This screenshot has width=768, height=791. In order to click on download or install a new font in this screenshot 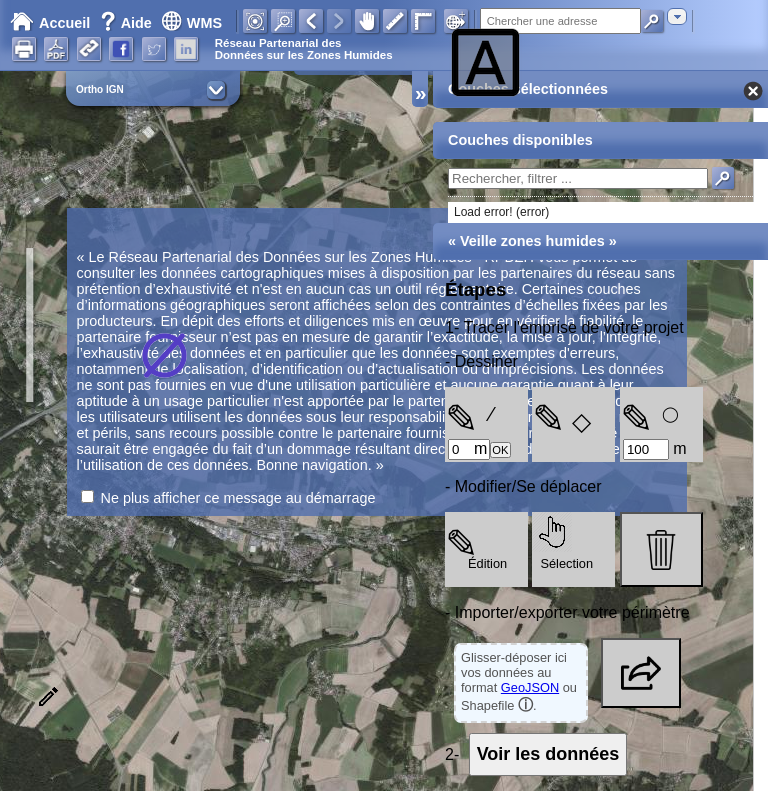, I will do `click(485, 62)`.